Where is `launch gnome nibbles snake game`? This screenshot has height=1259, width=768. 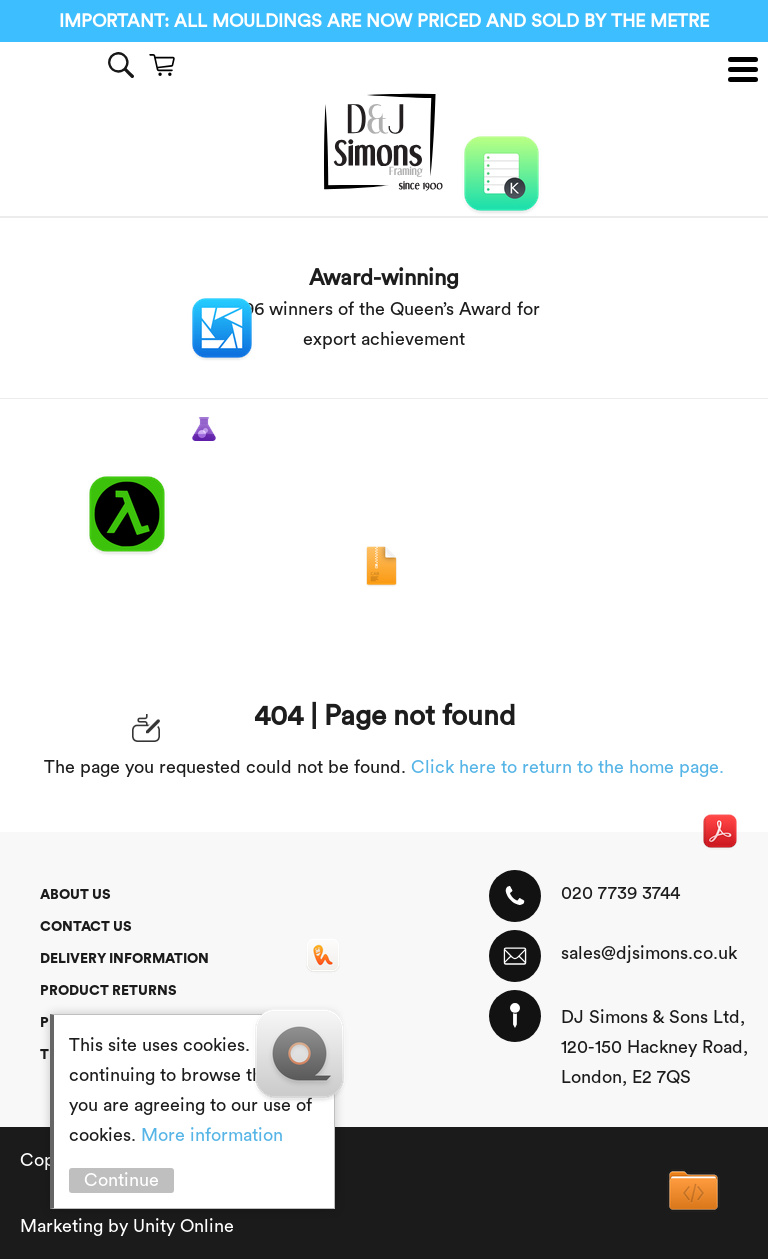
launch gnome nibbles snake game is located at coordinates (323, 955).